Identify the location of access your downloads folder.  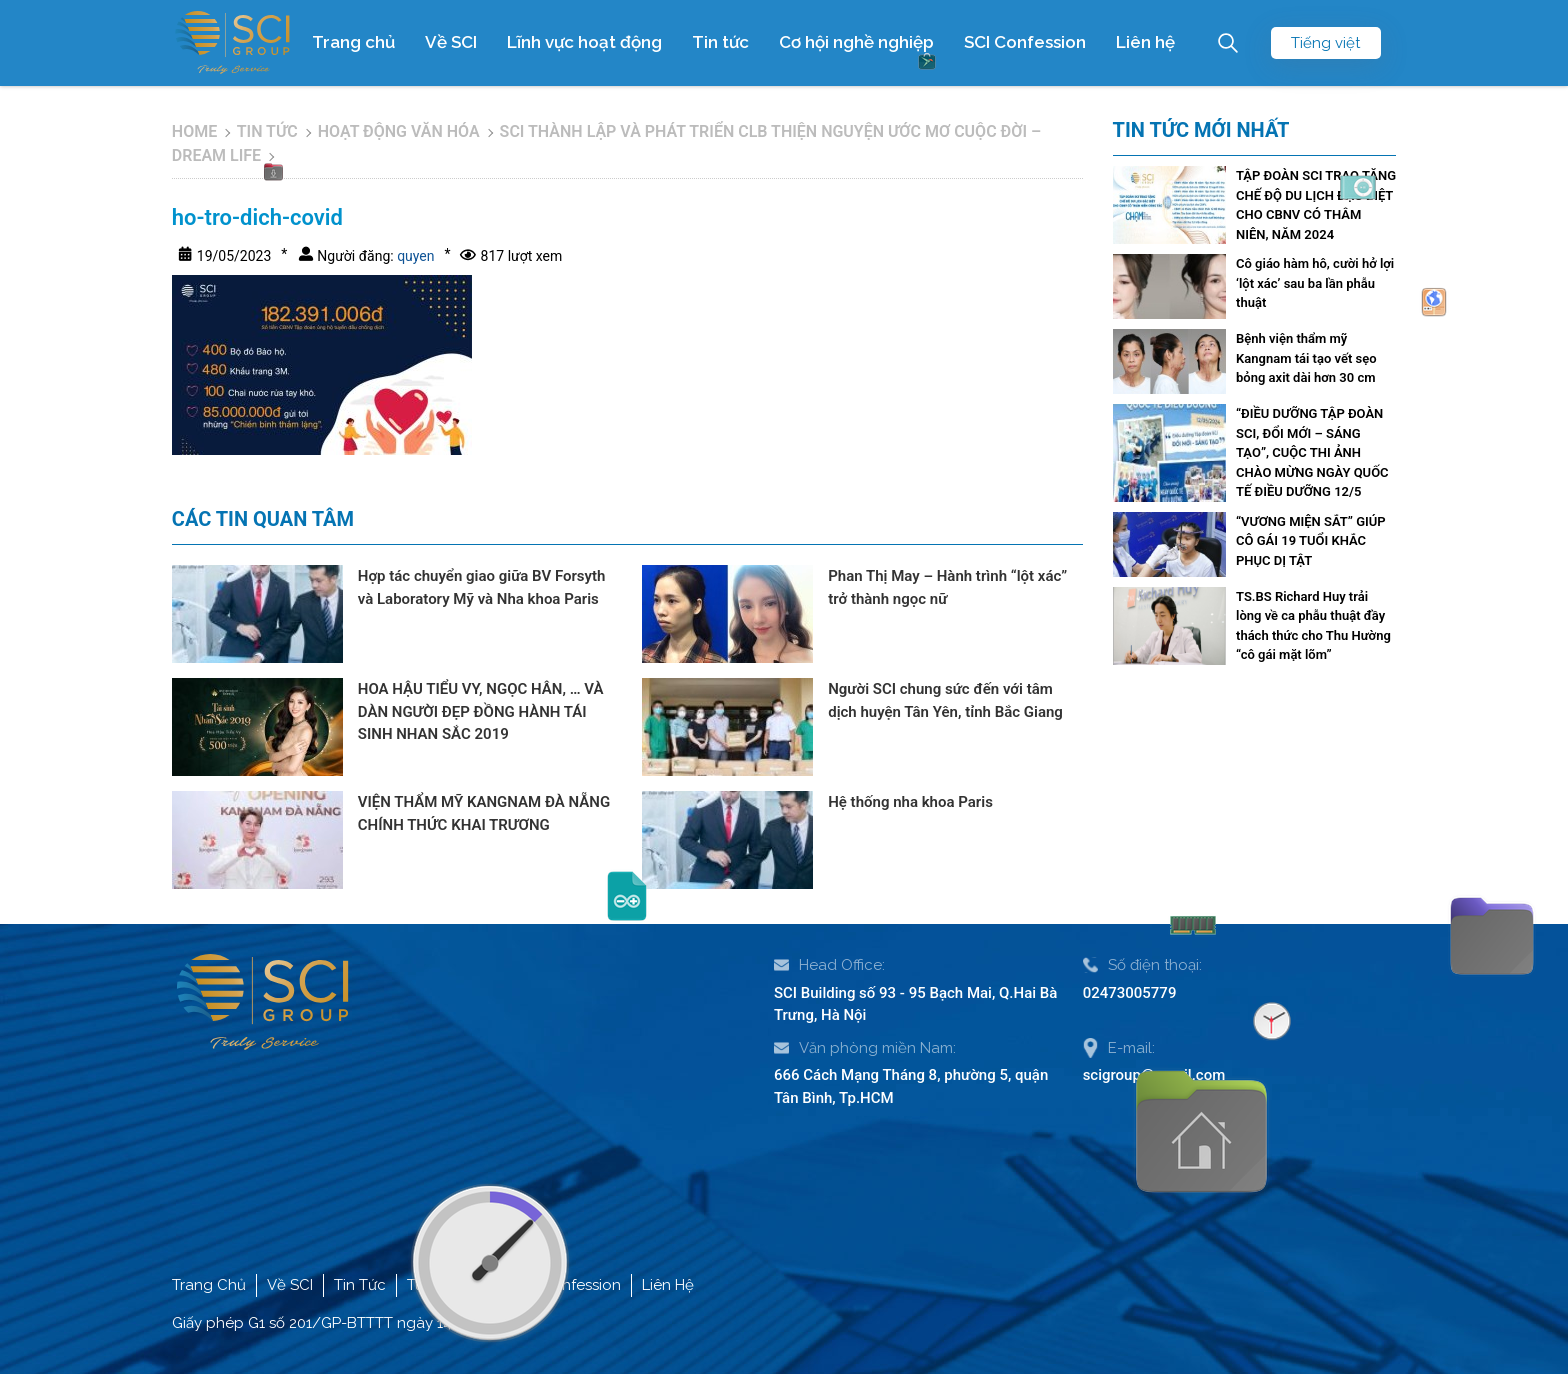
(273, 171).